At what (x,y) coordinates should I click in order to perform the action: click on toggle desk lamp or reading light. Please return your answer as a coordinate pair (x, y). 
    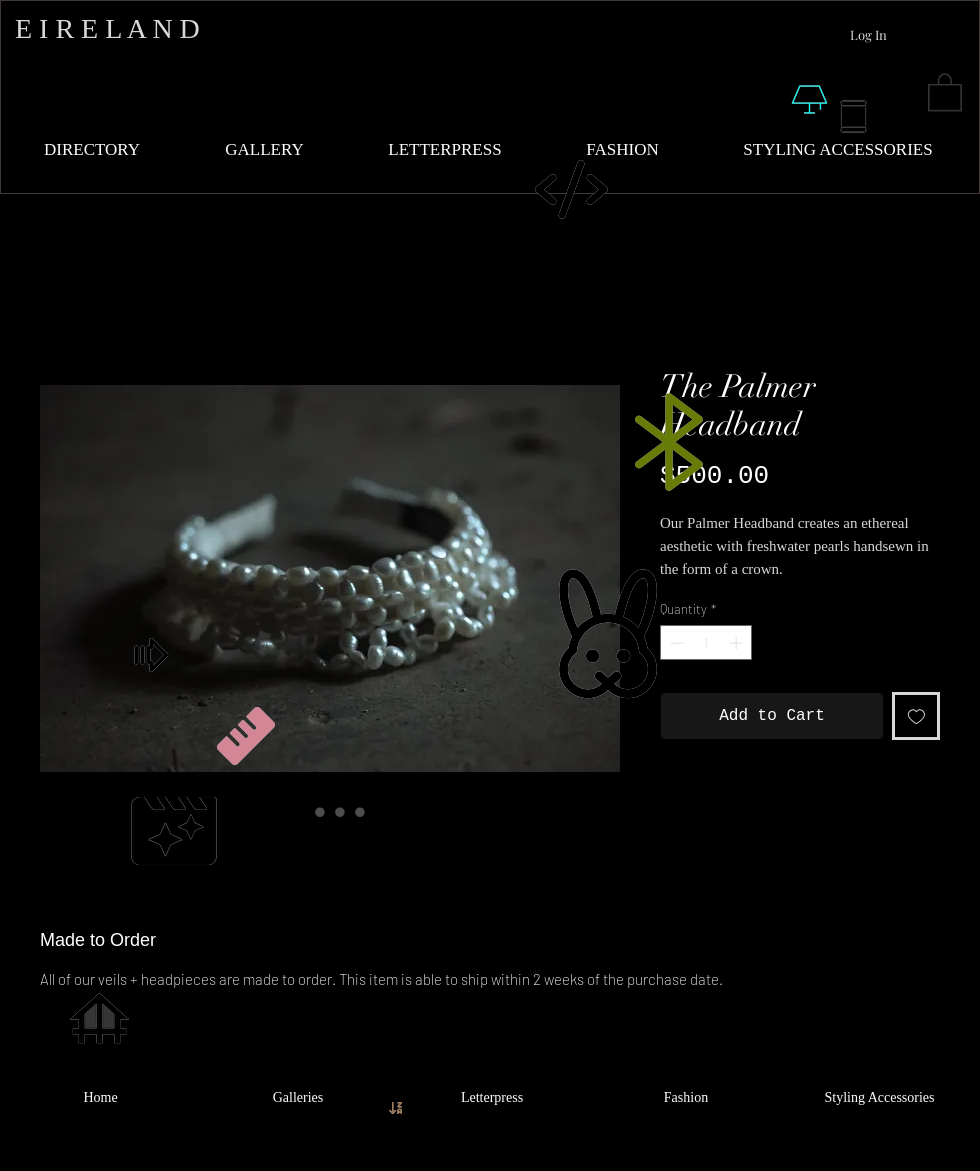
    Looking at the image, I should click on (809, 99).